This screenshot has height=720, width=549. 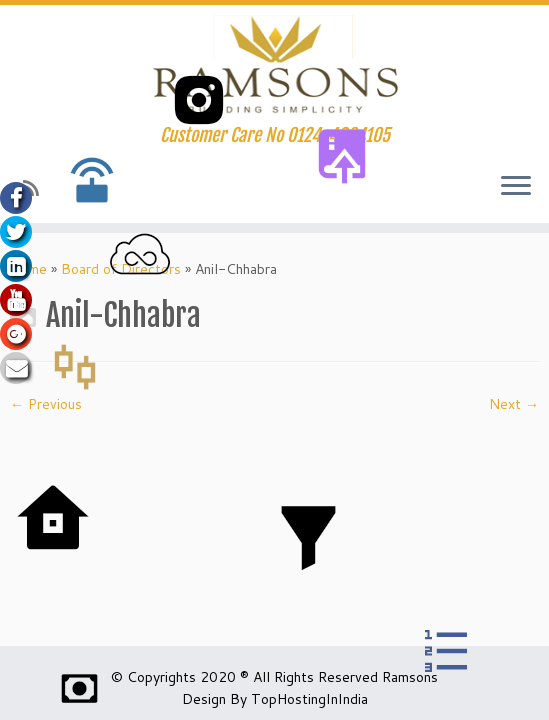 What do you see at coordinates (92, 180) in the screenshot?
I see `access router or network settings` at bounding box center [92, 180].